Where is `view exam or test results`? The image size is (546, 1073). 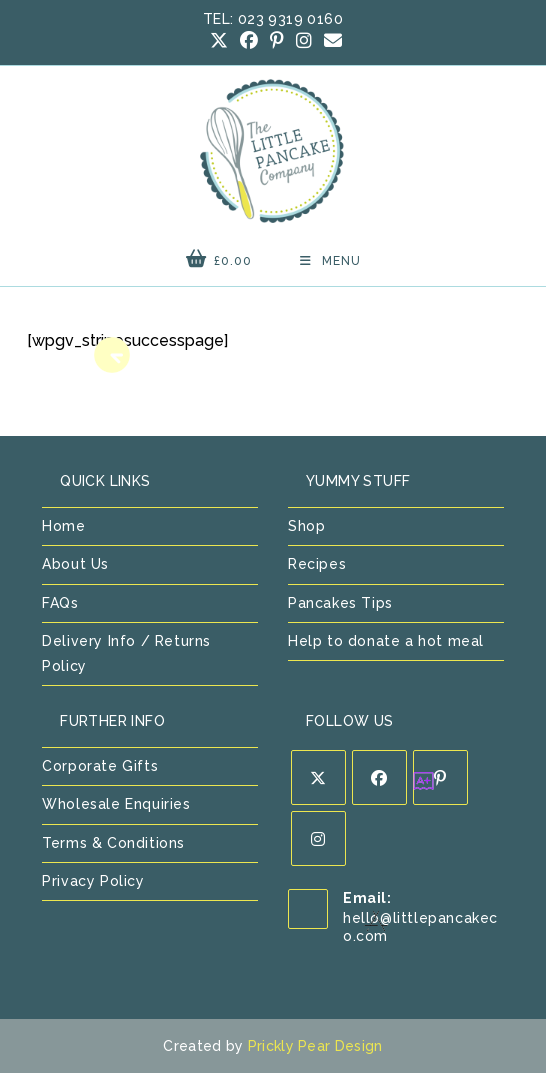
view exam or test results is located at coordinates (423, 780).